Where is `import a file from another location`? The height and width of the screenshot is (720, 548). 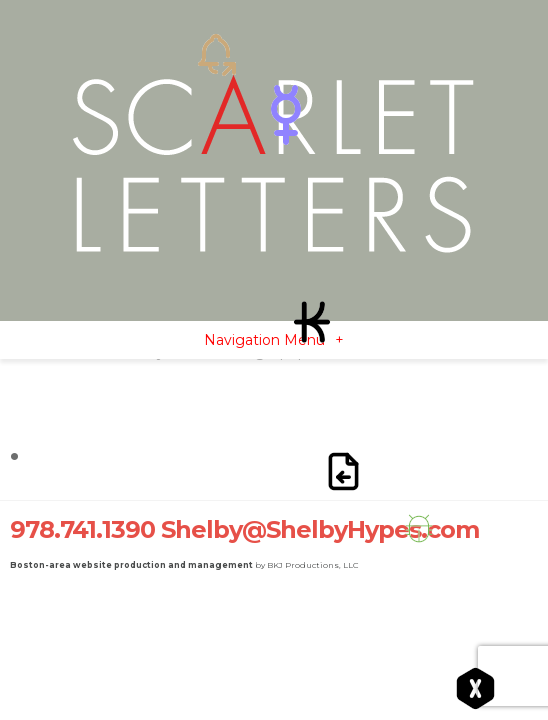
import a file from another location is located at coordinates (343, 471).